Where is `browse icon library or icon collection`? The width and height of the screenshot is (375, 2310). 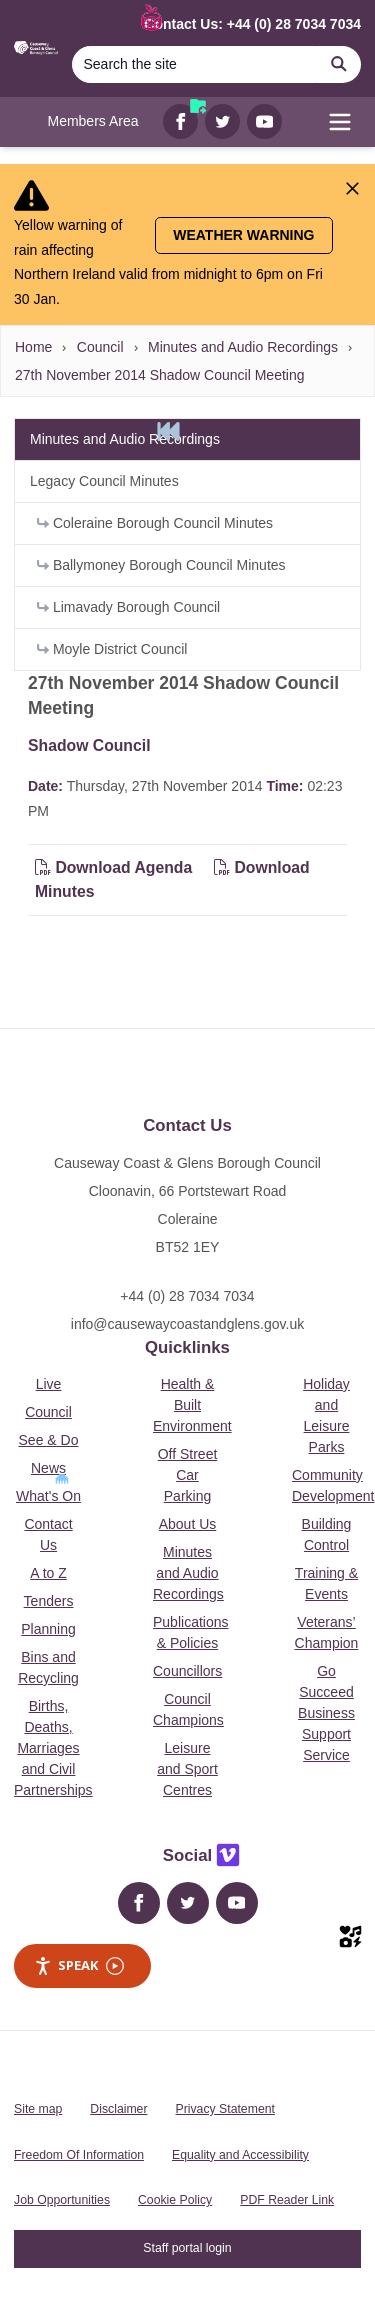 browse icon library or icon collection is located at coordinates (350, 1936).